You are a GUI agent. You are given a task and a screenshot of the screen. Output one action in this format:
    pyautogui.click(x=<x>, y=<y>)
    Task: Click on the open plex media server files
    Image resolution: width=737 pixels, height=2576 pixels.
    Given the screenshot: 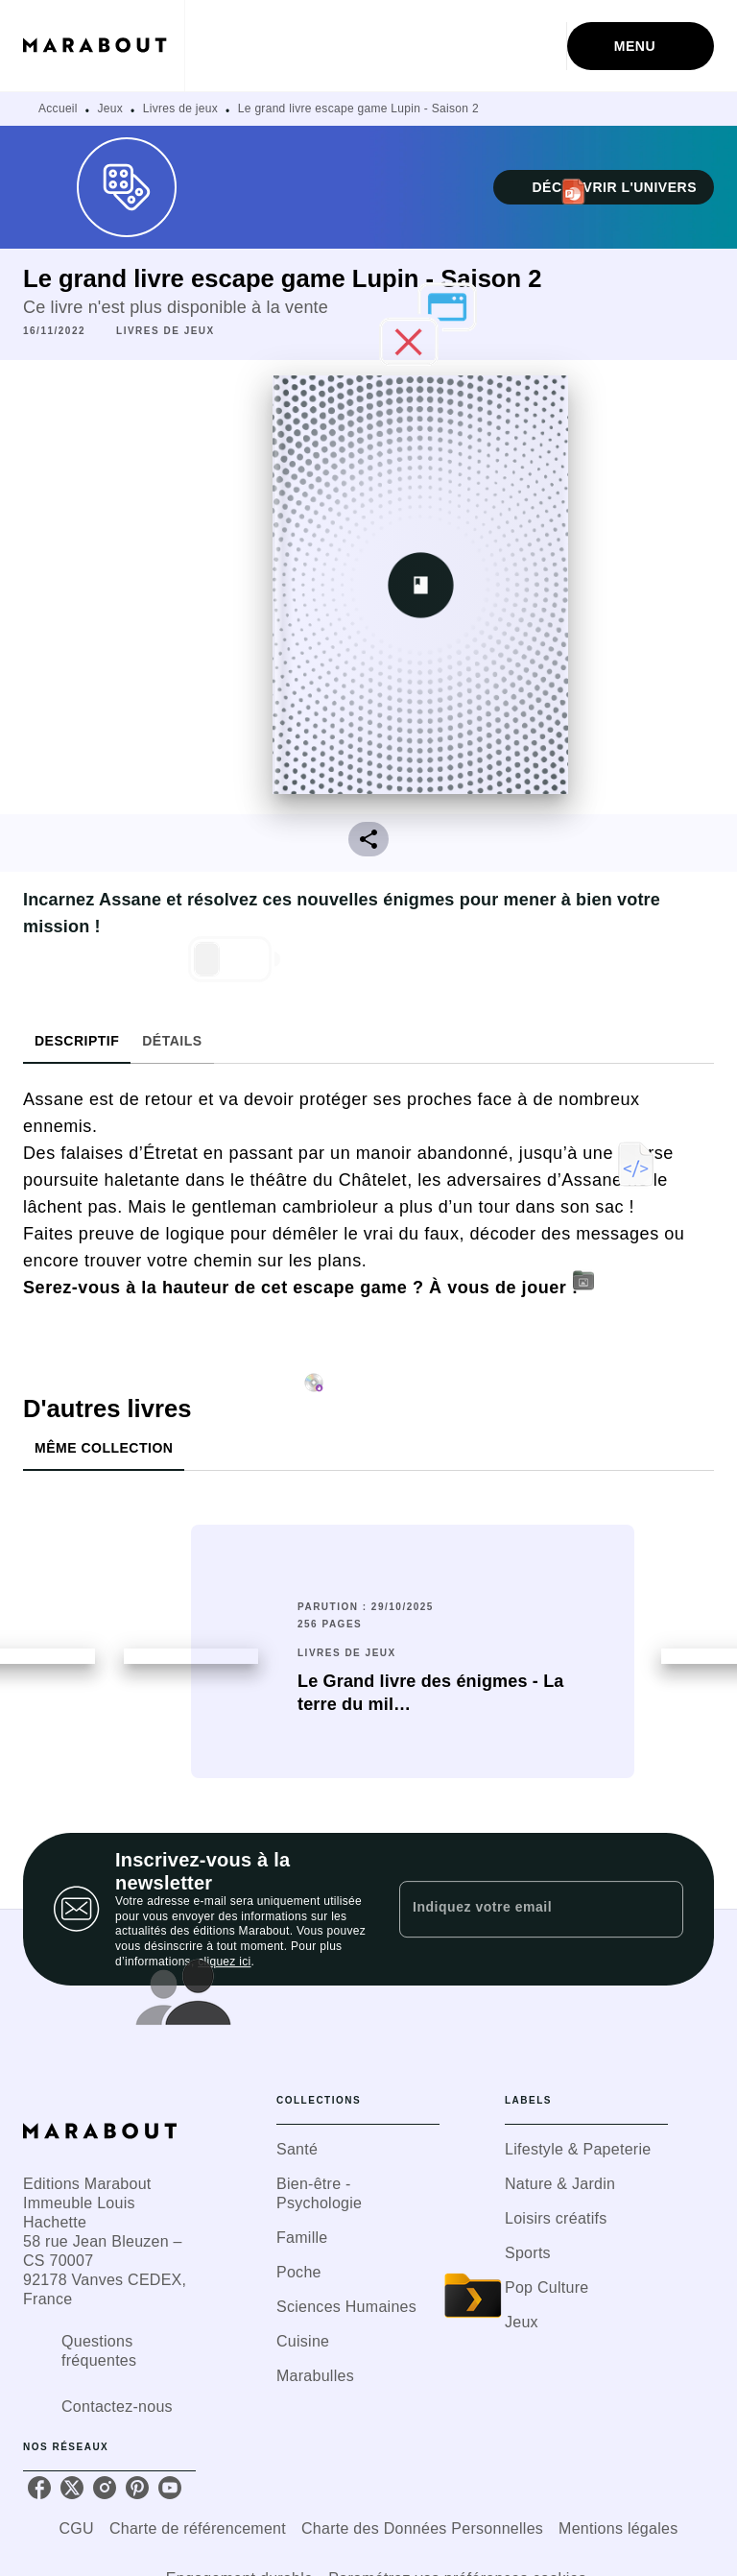 What is the action you would take?
    pyautogui.click(x=472, y=2297)
    